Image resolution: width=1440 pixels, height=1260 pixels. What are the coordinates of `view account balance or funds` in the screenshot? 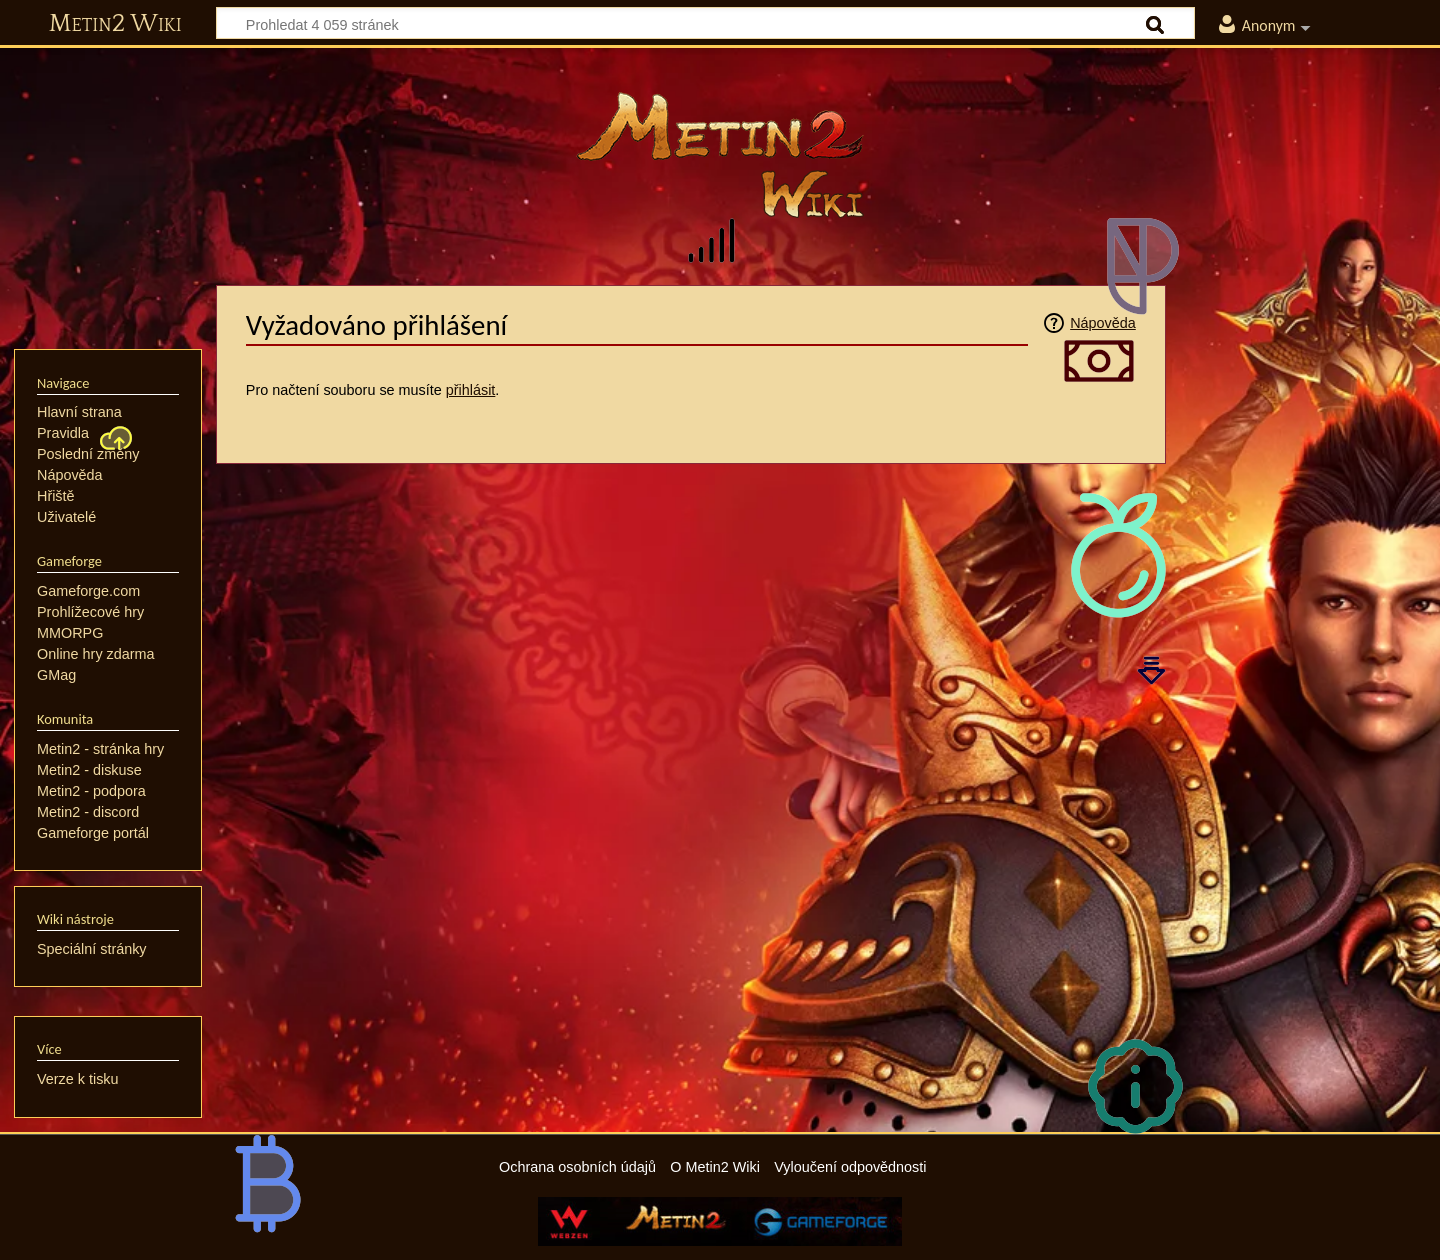 It's located at (1099, 361).